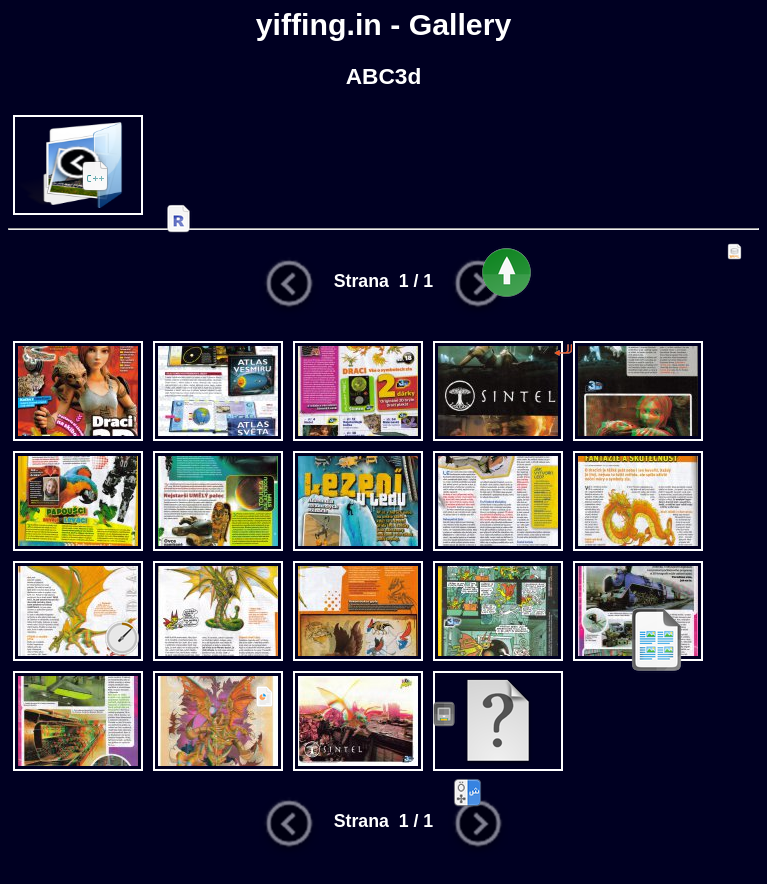 The image size is (767, 884). What do you see at coordinates (467, 792) in the screenshot?
I see `open GNOME Characters app` at bounding box center [467, 792].